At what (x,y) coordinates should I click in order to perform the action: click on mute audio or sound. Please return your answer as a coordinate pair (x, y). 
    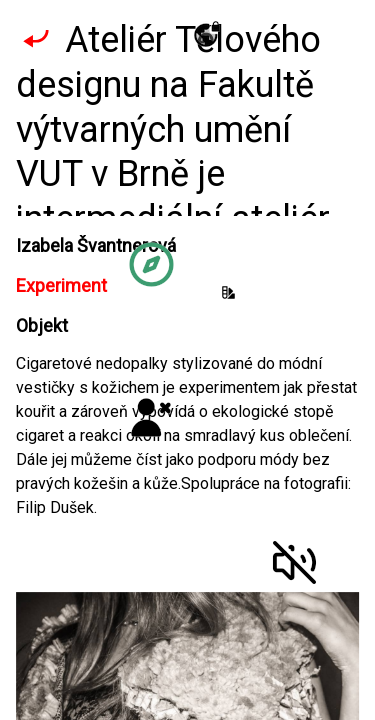
    Looking at the image, I should click on (294, 562).